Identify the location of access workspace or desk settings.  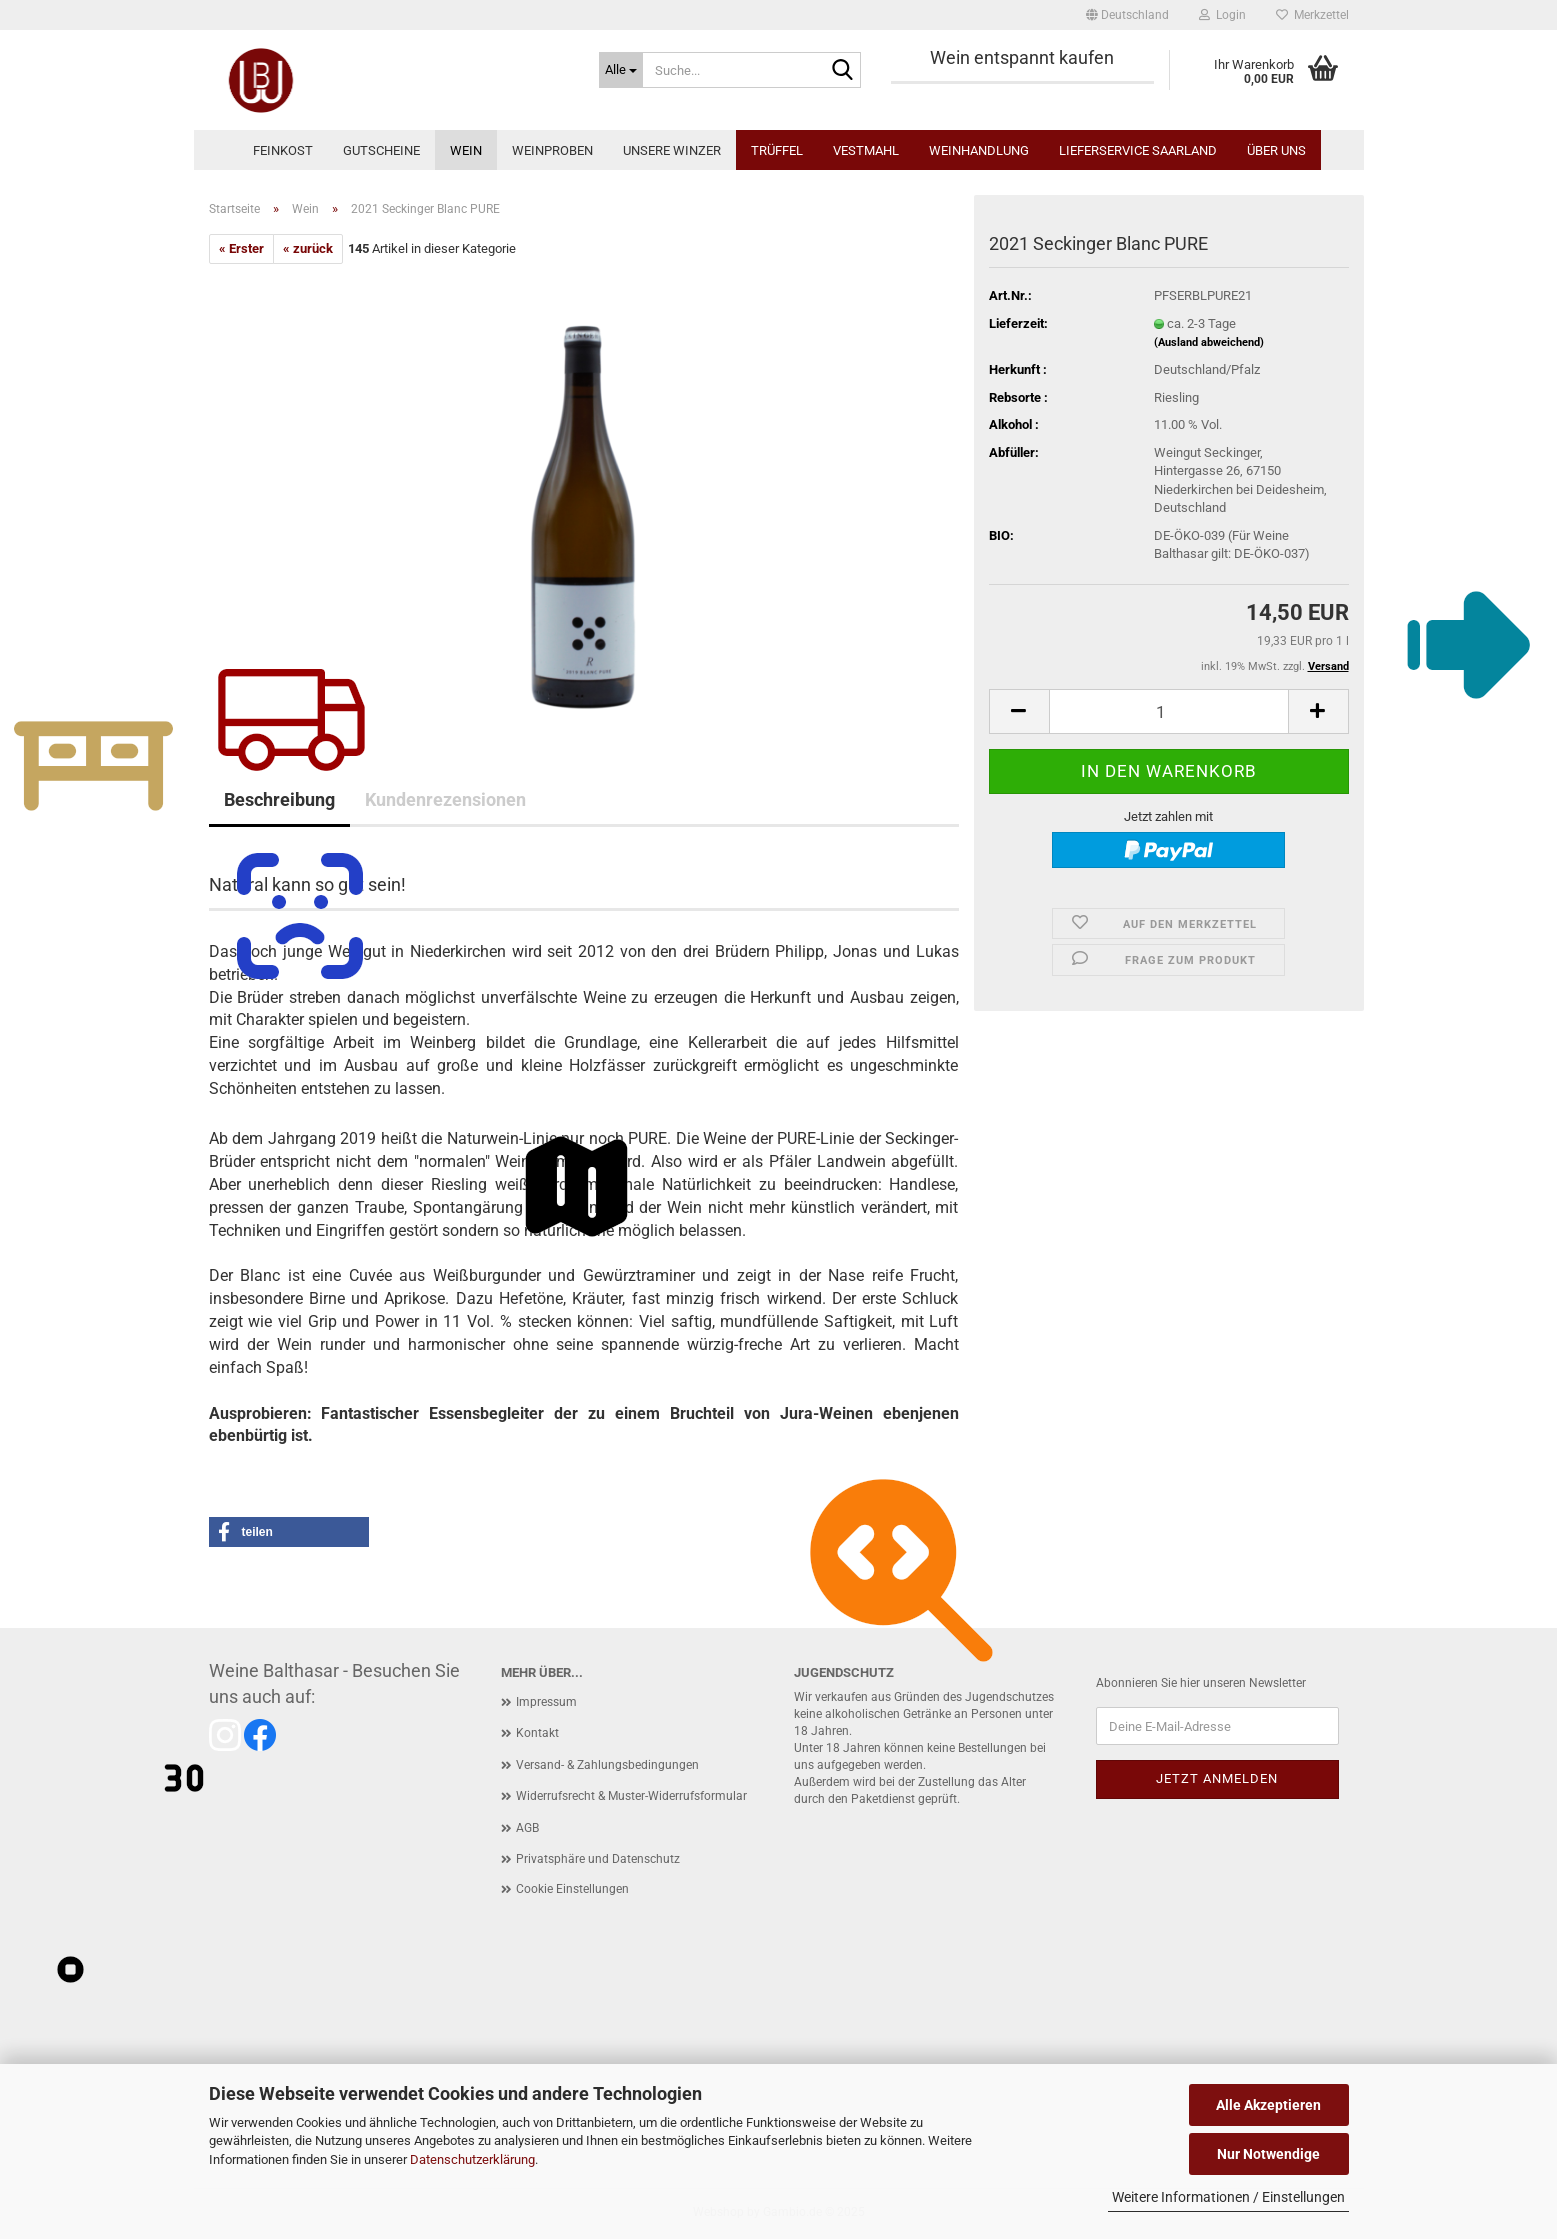
(93, 763).